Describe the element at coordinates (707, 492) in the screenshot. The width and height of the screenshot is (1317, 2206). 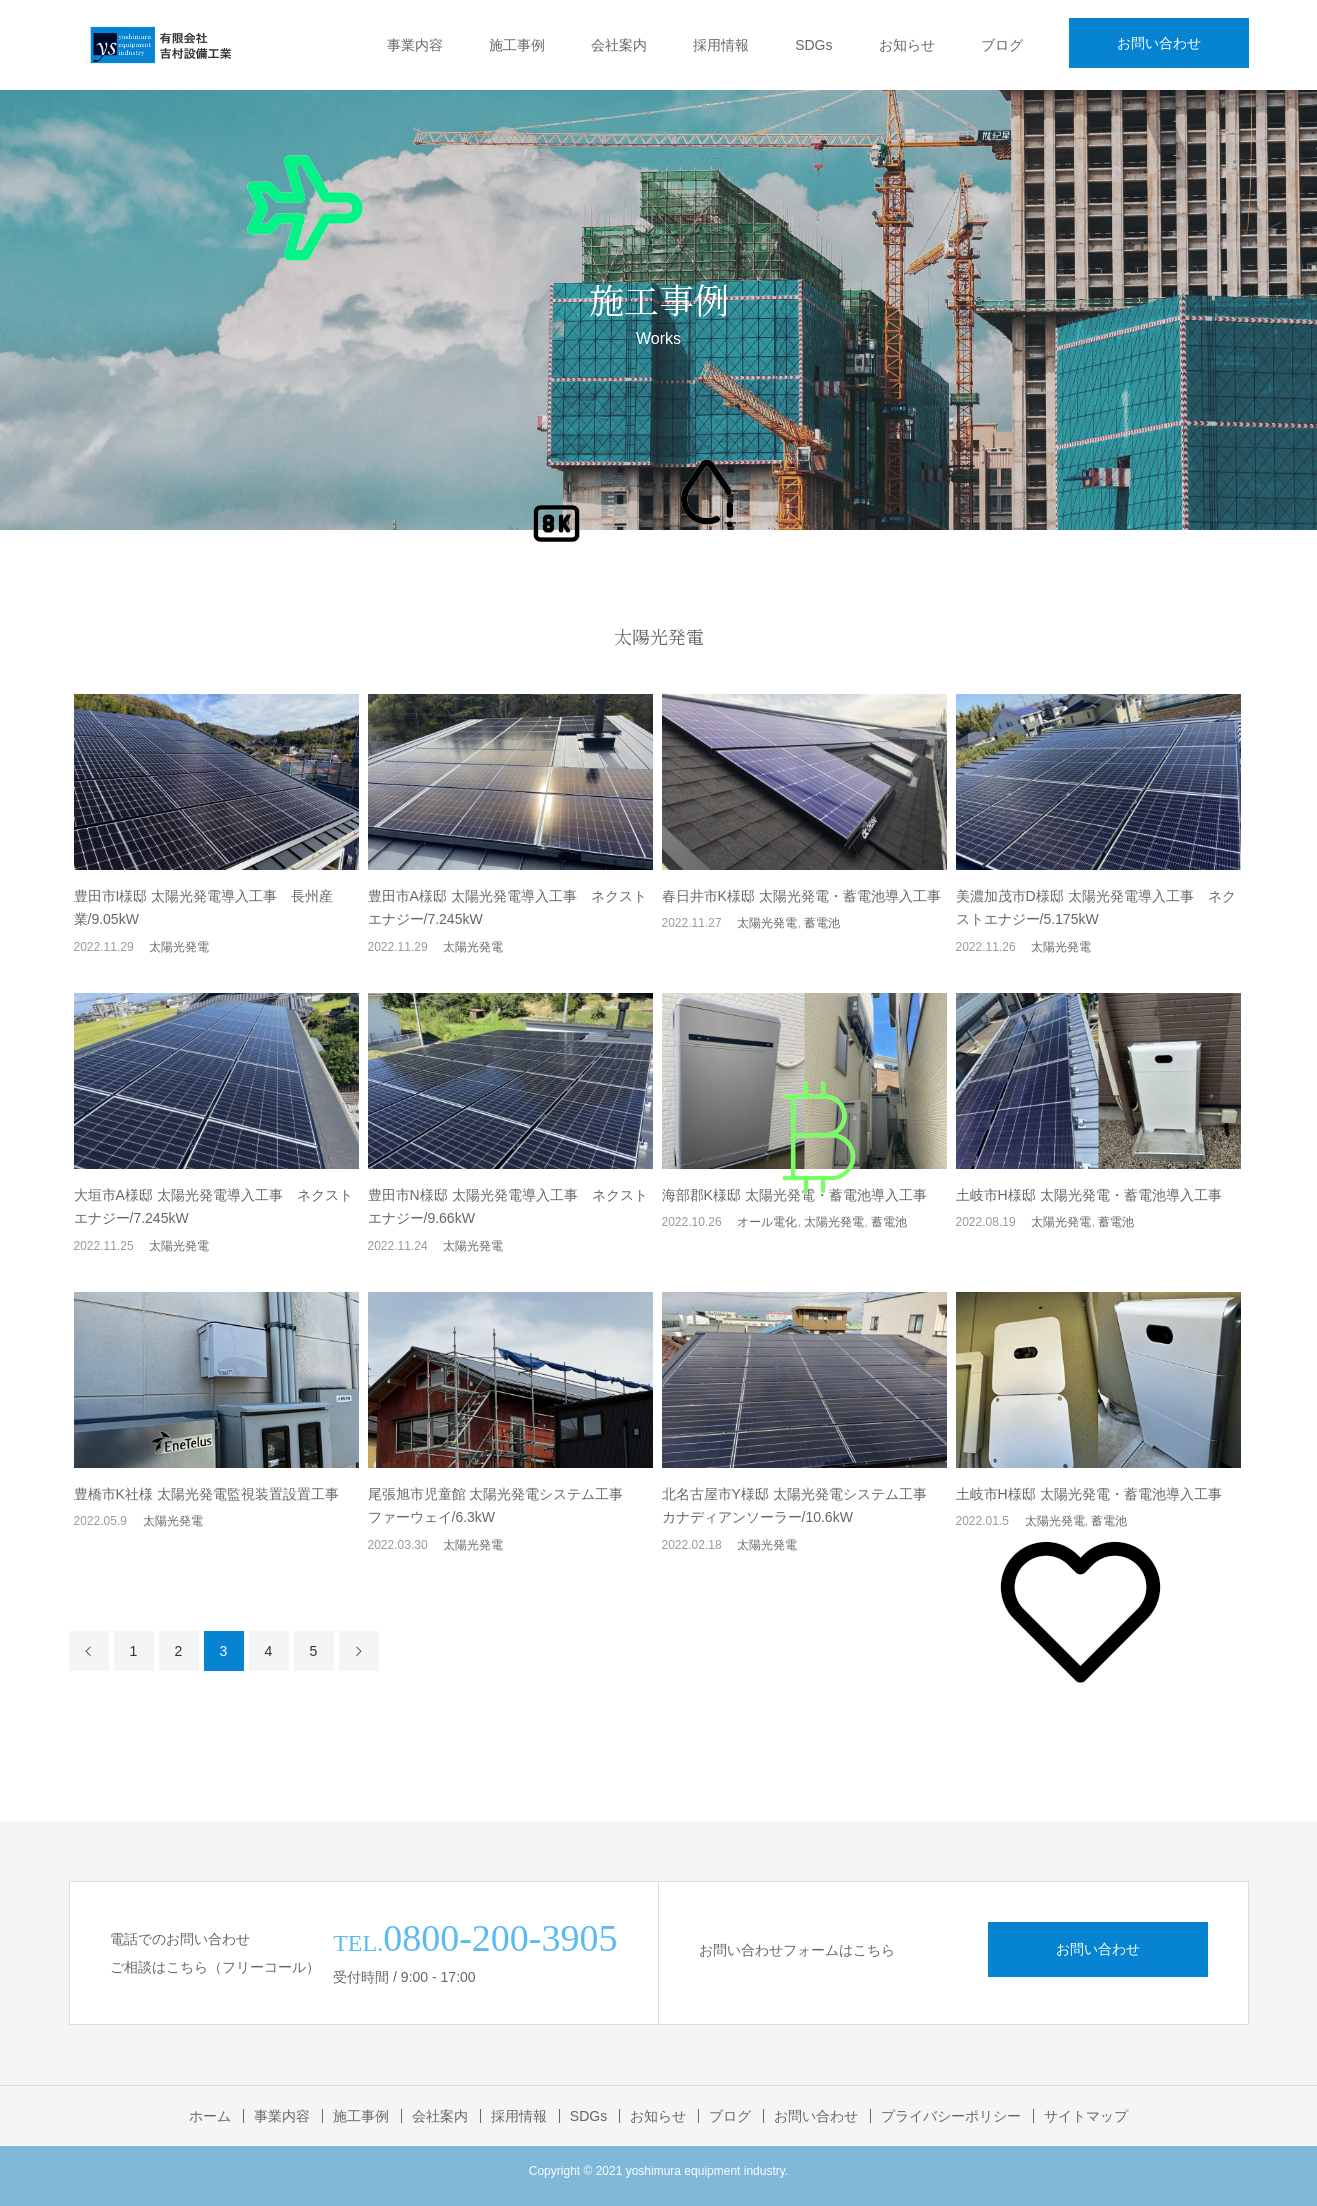
I see `water or hydration warning` at that location.